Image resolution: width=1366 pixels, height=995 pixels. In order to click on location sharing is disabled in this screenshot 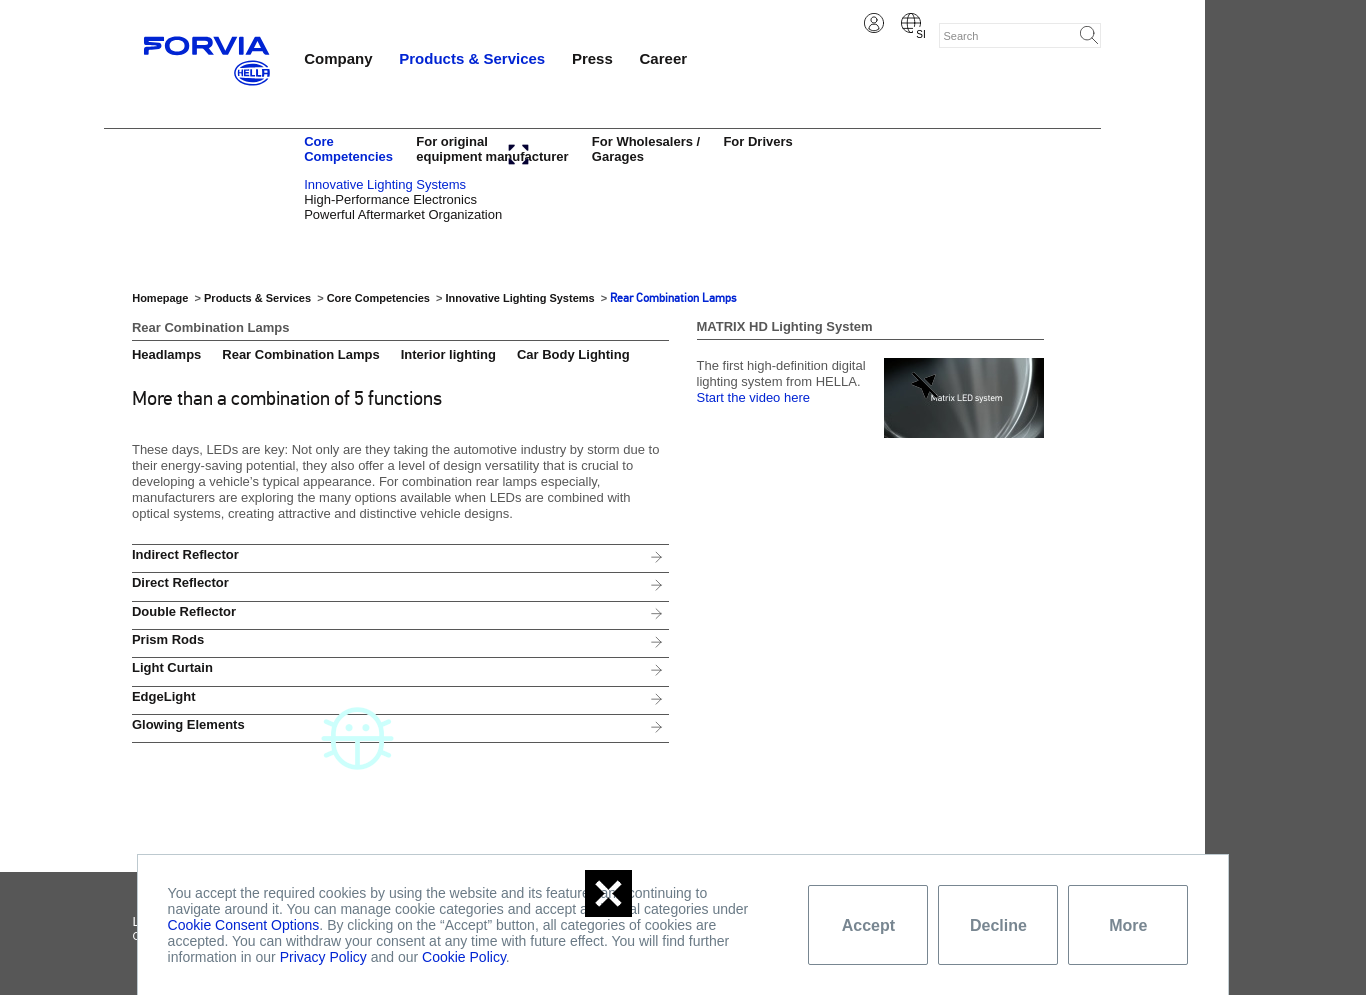, I will do `click(924, 386)`.